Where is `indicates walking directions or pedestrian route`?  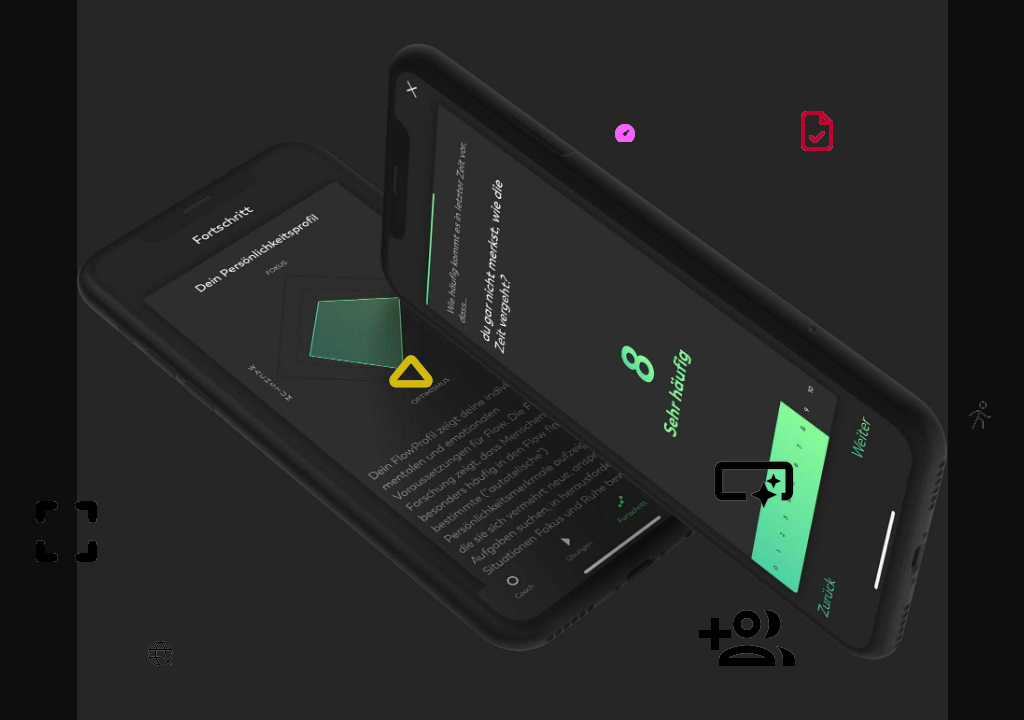
indicates walking directions or pedestrian route is located at coordinates (980, 415).